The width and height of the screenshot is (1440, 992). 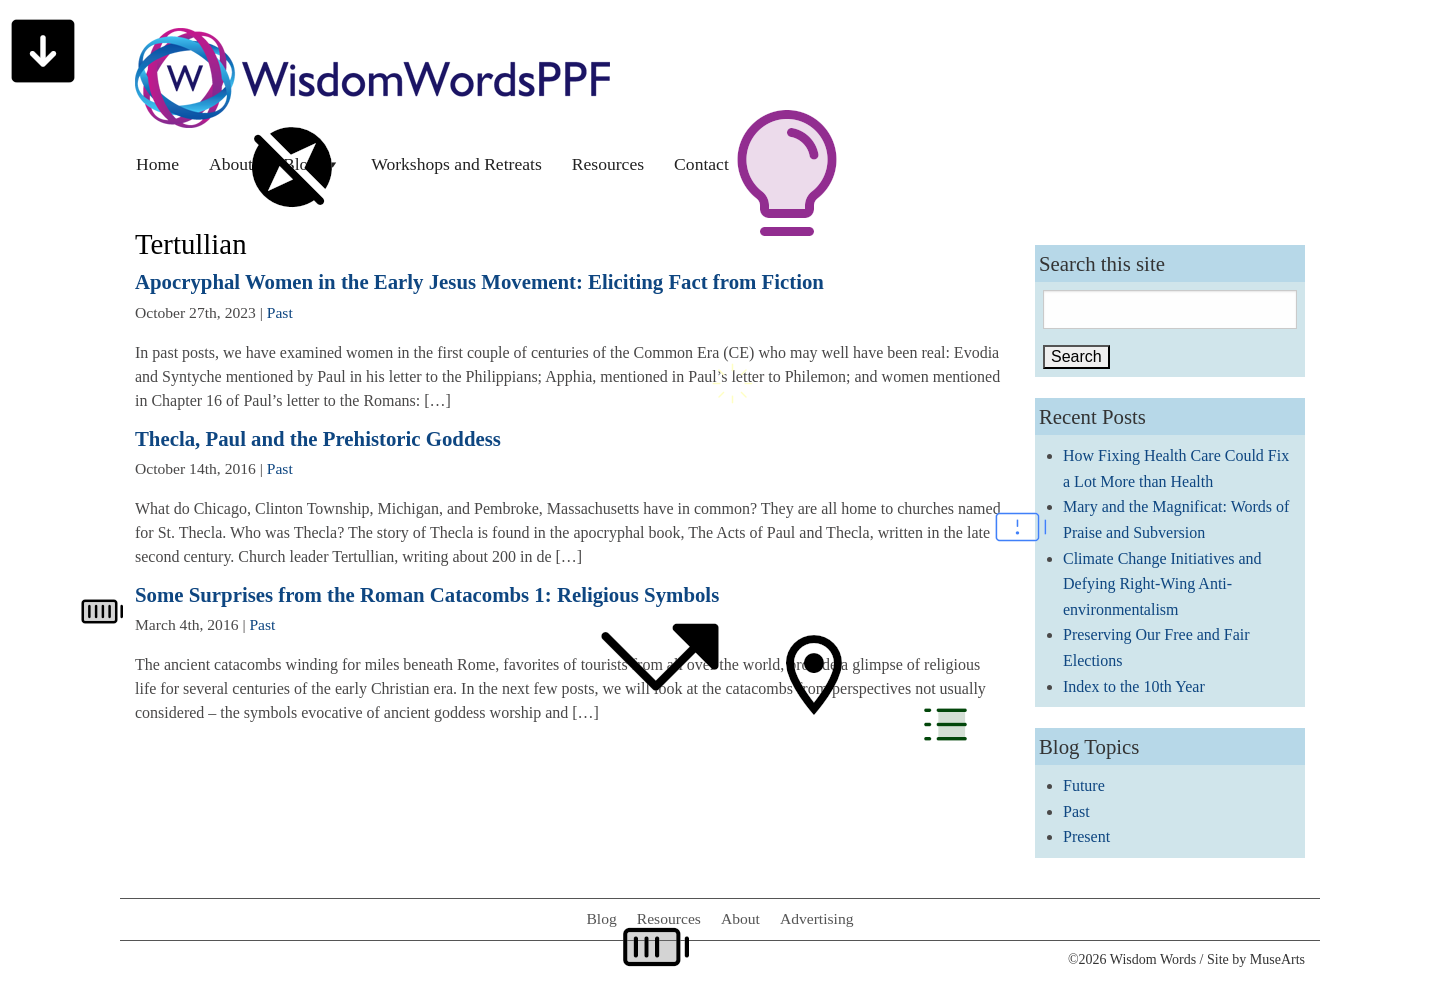 What do you see at coordinates (655, 947) in the screenshot?
I see `indicates high battery level` at bounding box center [655, 947].